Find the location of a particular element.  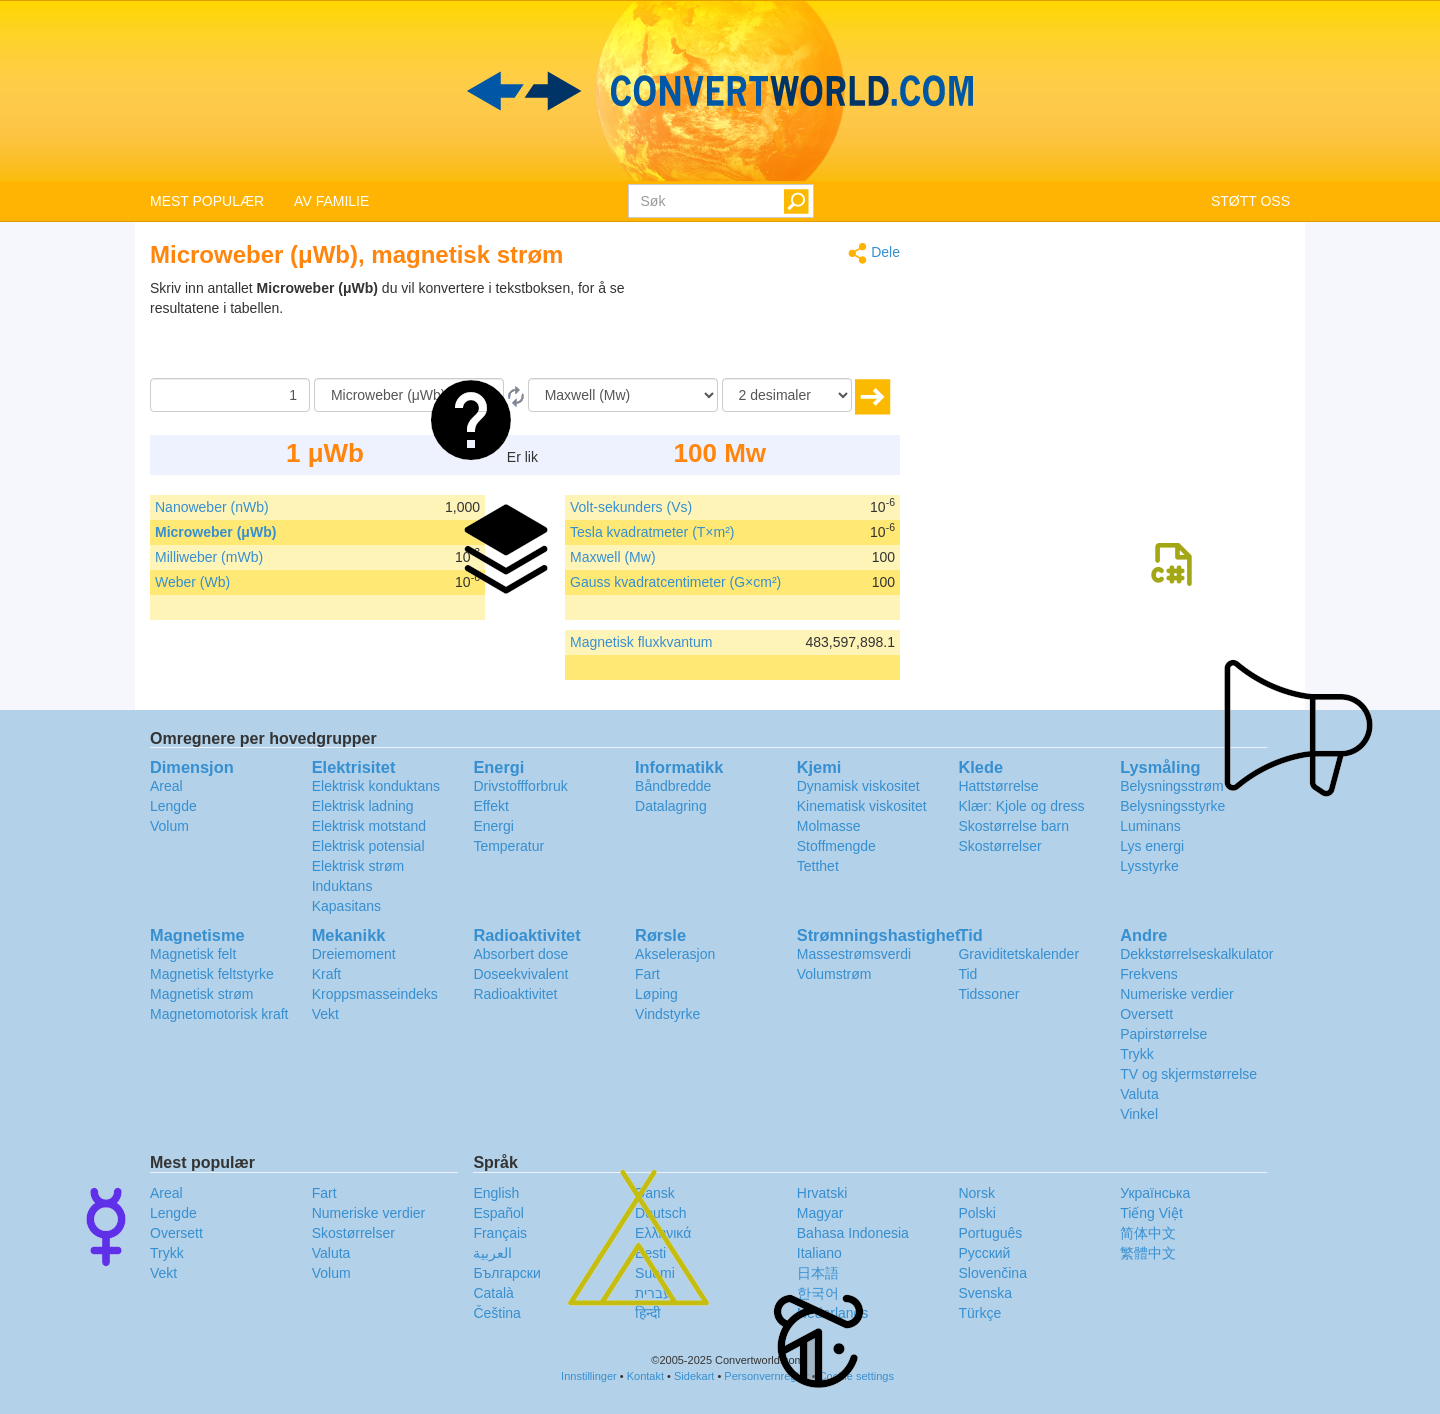

access camping or outdoor accommodation options is located at coordinates (638, 1245).